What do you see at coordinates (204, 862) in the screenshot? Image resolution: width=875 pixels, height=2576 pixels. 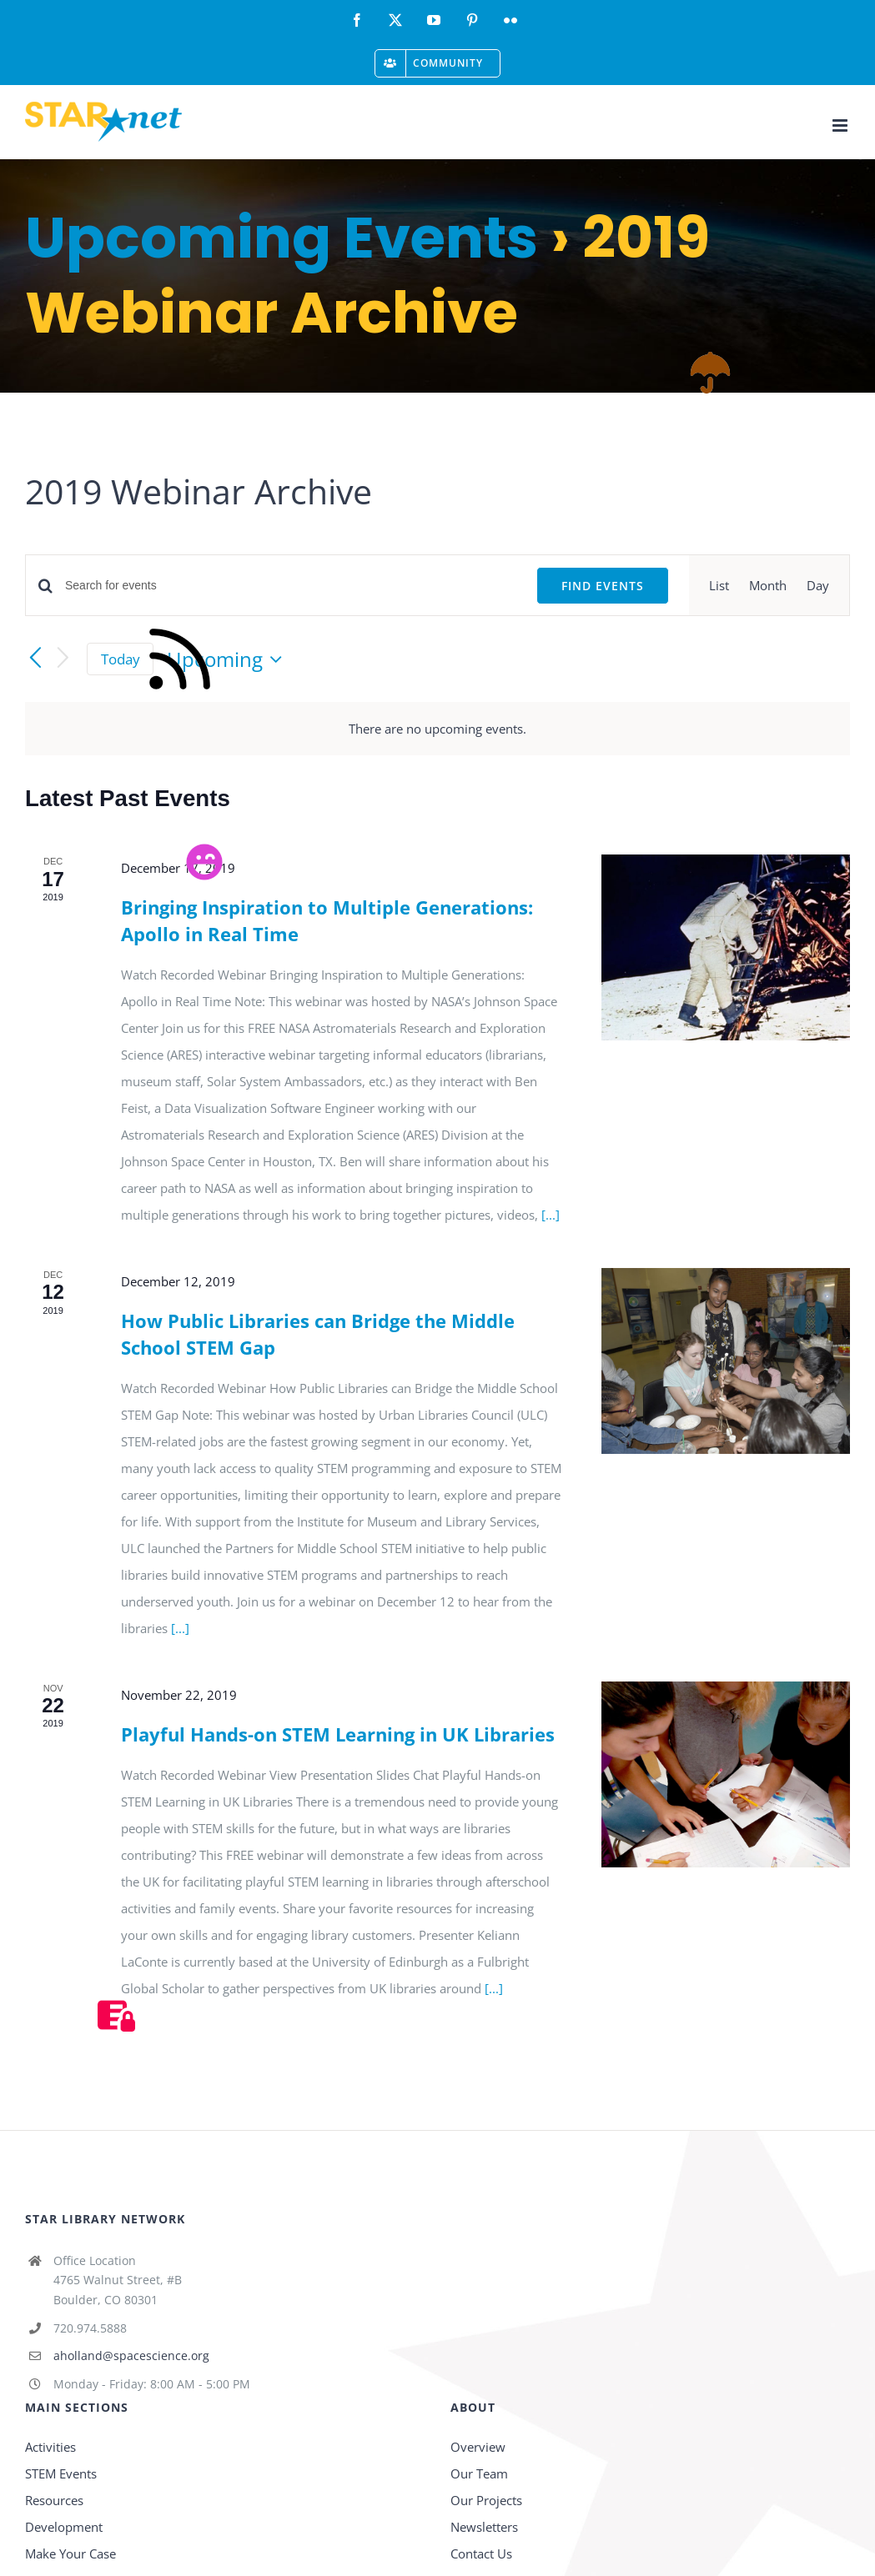 I see `add a playful or humorous reaction` at bounding box center [204, 862].